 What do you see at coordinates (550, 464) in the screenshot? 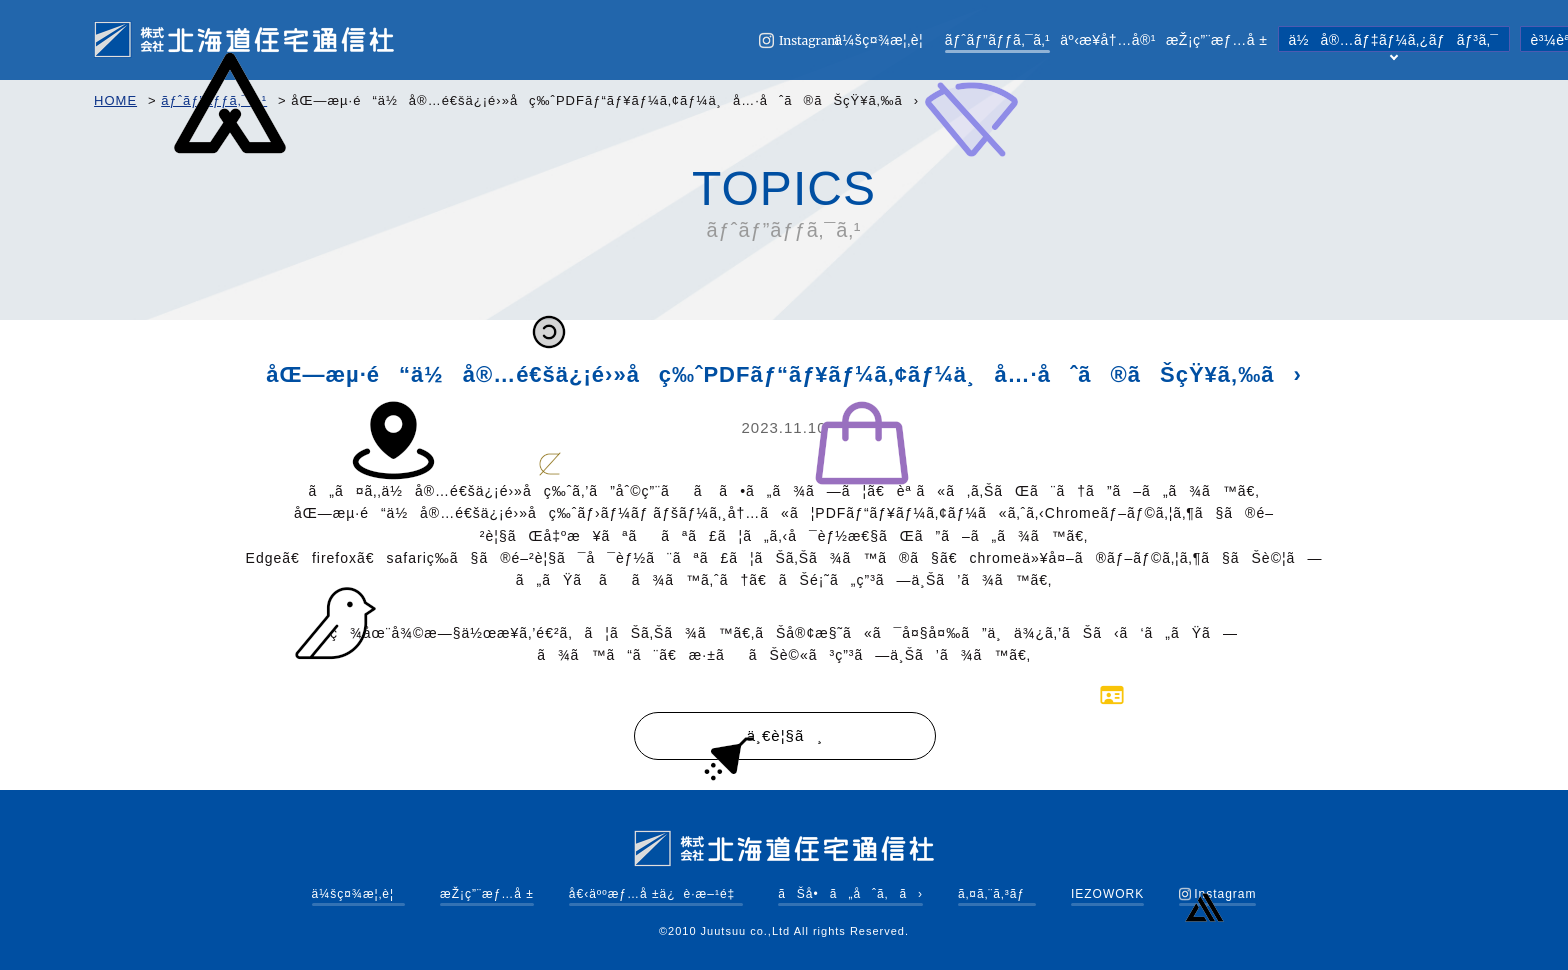
I see `indicates a set is not a subset of another in mathematical notation` at bounding box center [550, 464].